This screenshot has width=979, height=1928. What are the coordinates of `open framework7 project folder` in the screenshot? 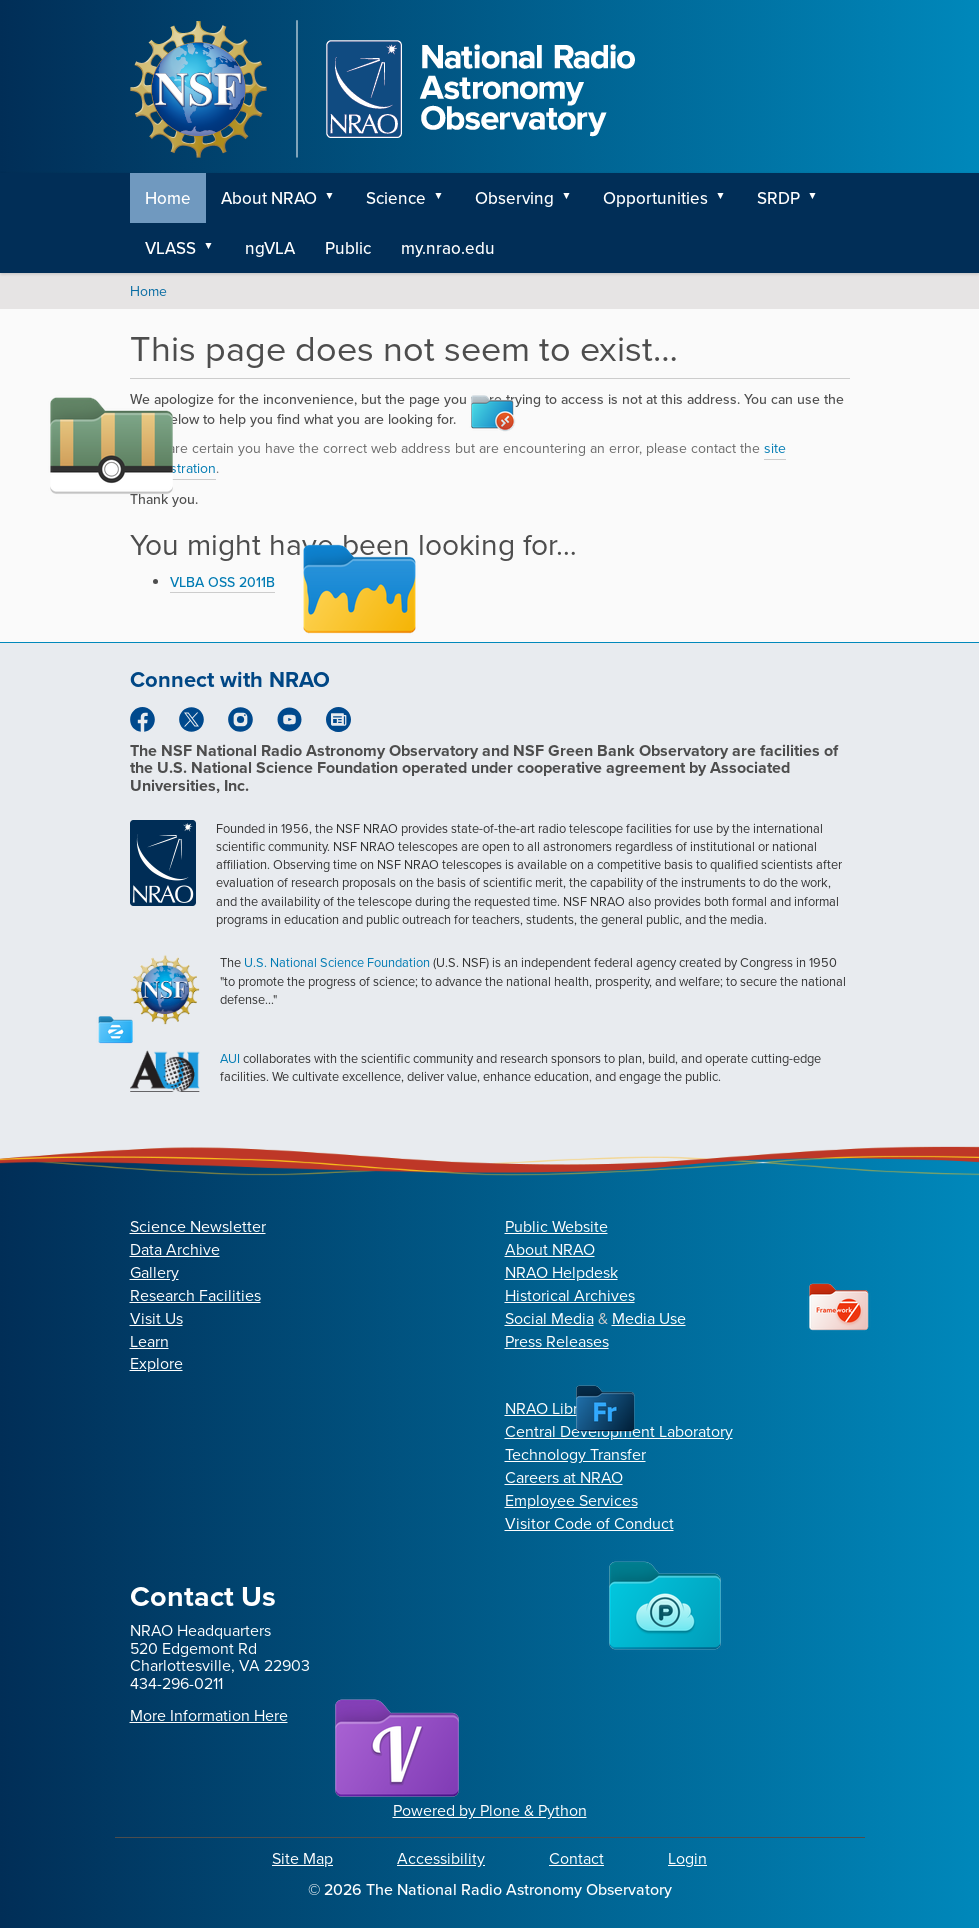 It's located at (838, 1308).